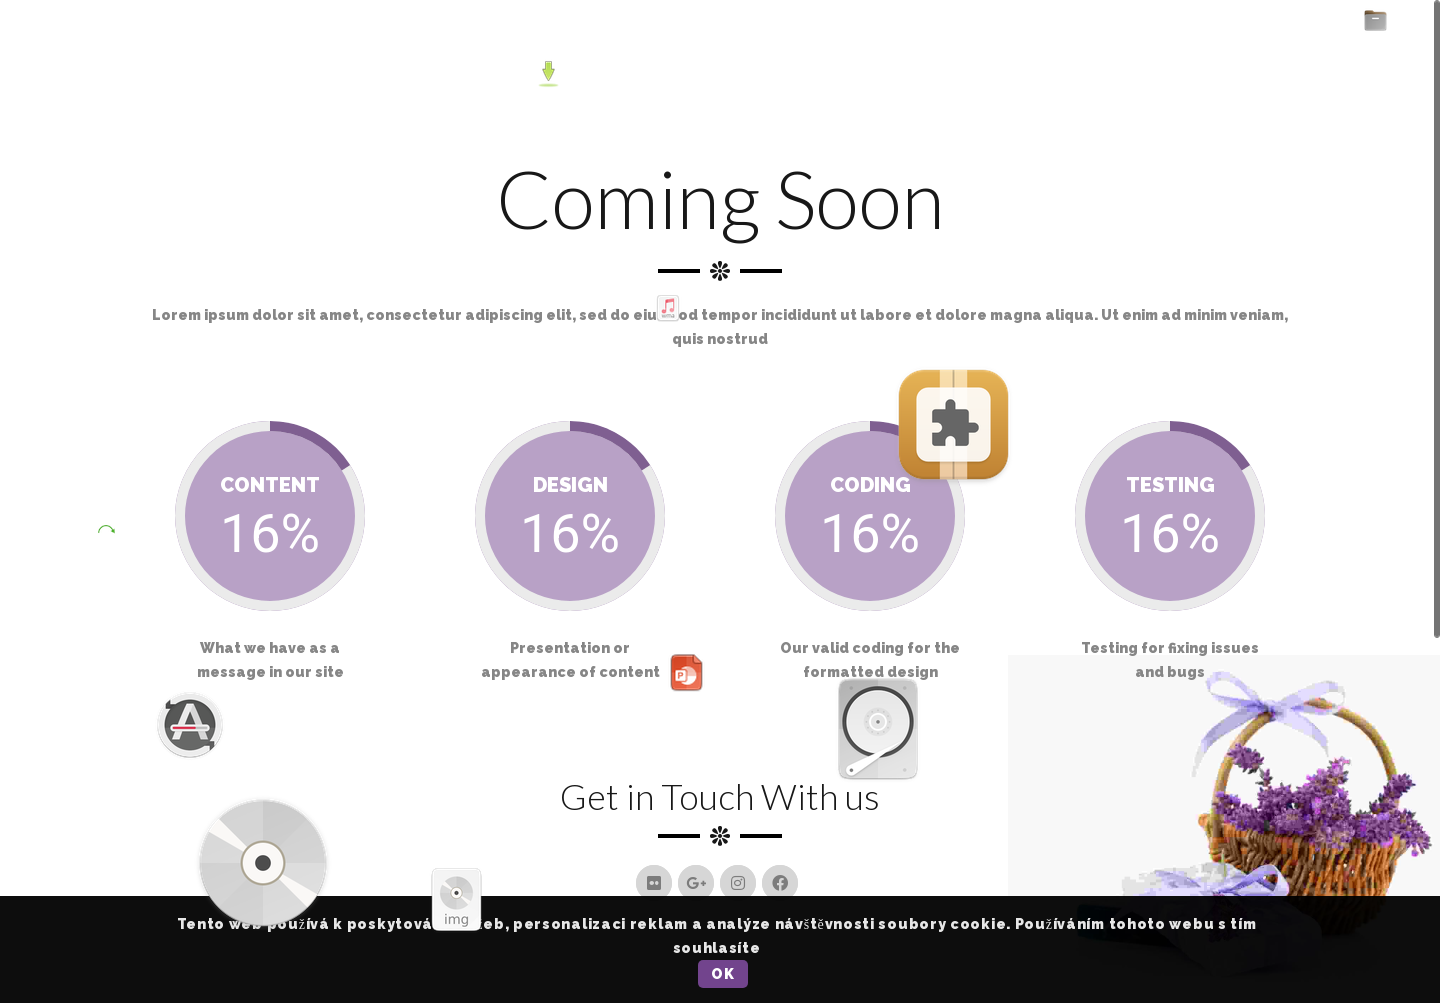 The width and height of the screenshot is (1440, 1003). What do you see at coordinates (190, 725) in the screenshot?
I see `check for and install system software updates` at bounding box center [190, 725].